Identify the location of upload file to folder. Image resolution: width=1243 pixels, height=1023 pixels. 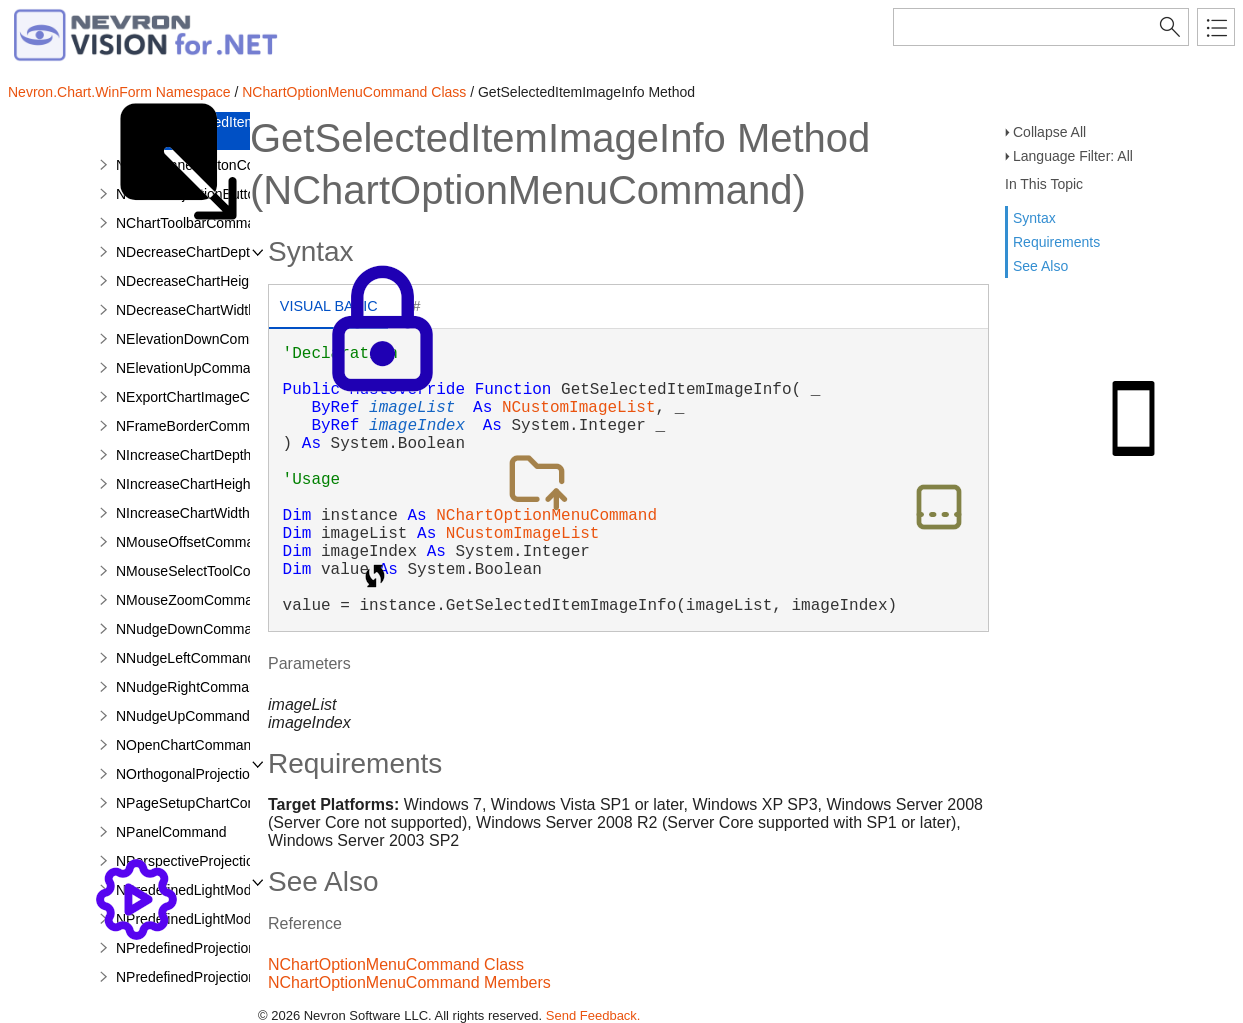
(537, 480).